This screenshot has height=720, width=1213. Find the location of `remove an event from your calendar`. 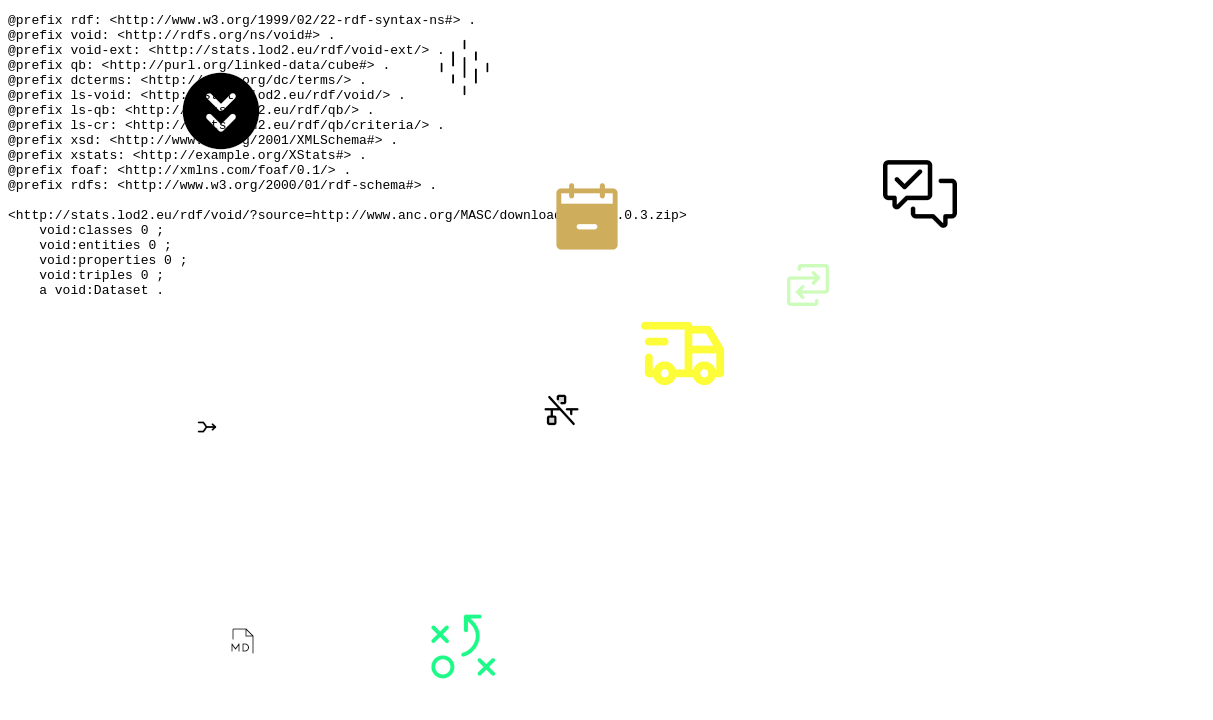

remove an event from your calendar is located at coordinates (587, 219).